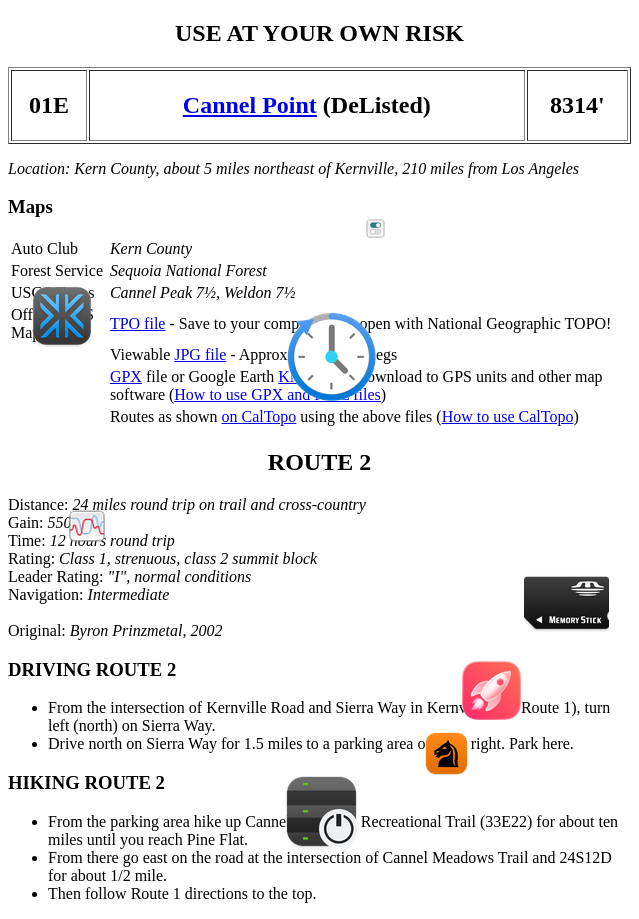 This screenshot has height=919, width=639. Describe the element at coordinates (87, 526) in the screenshot. I see `view power usage statistics and graphs` at that location.